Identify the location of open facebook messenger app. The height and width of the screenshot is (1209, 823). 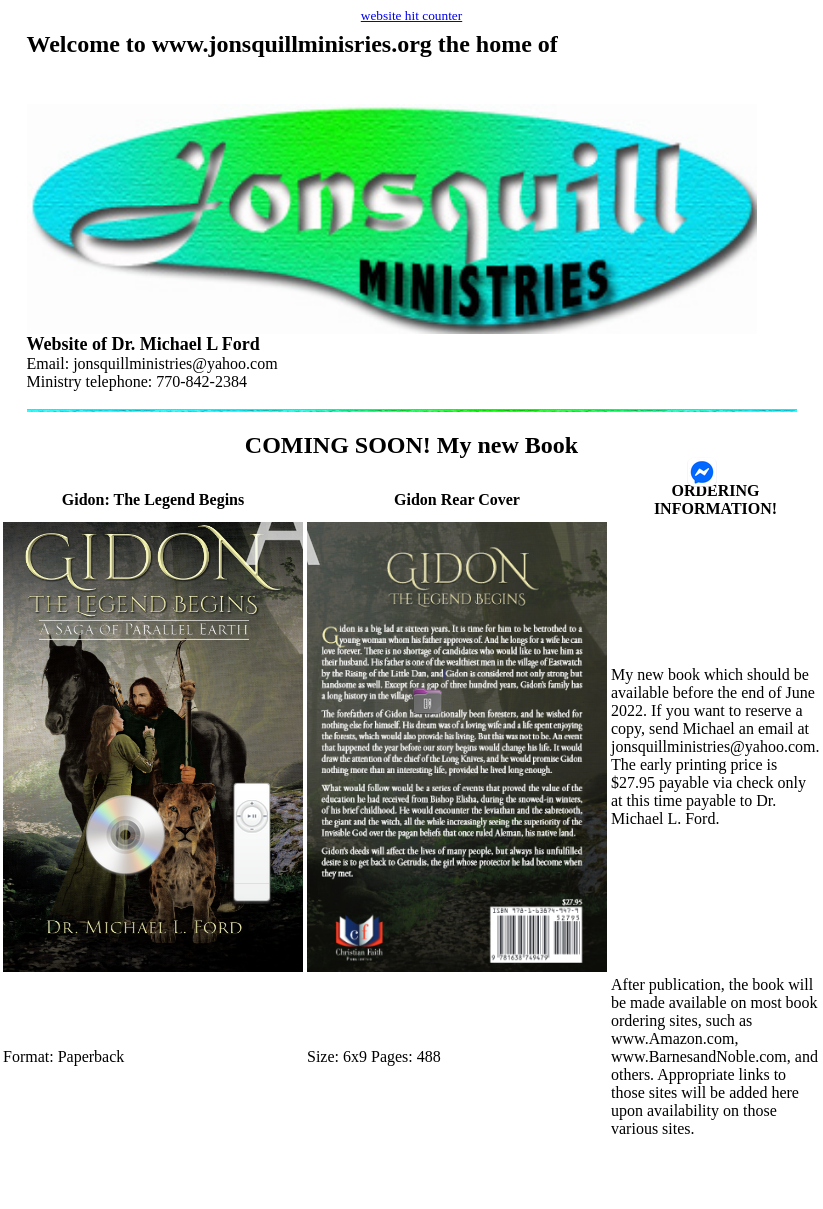
(702, 472).